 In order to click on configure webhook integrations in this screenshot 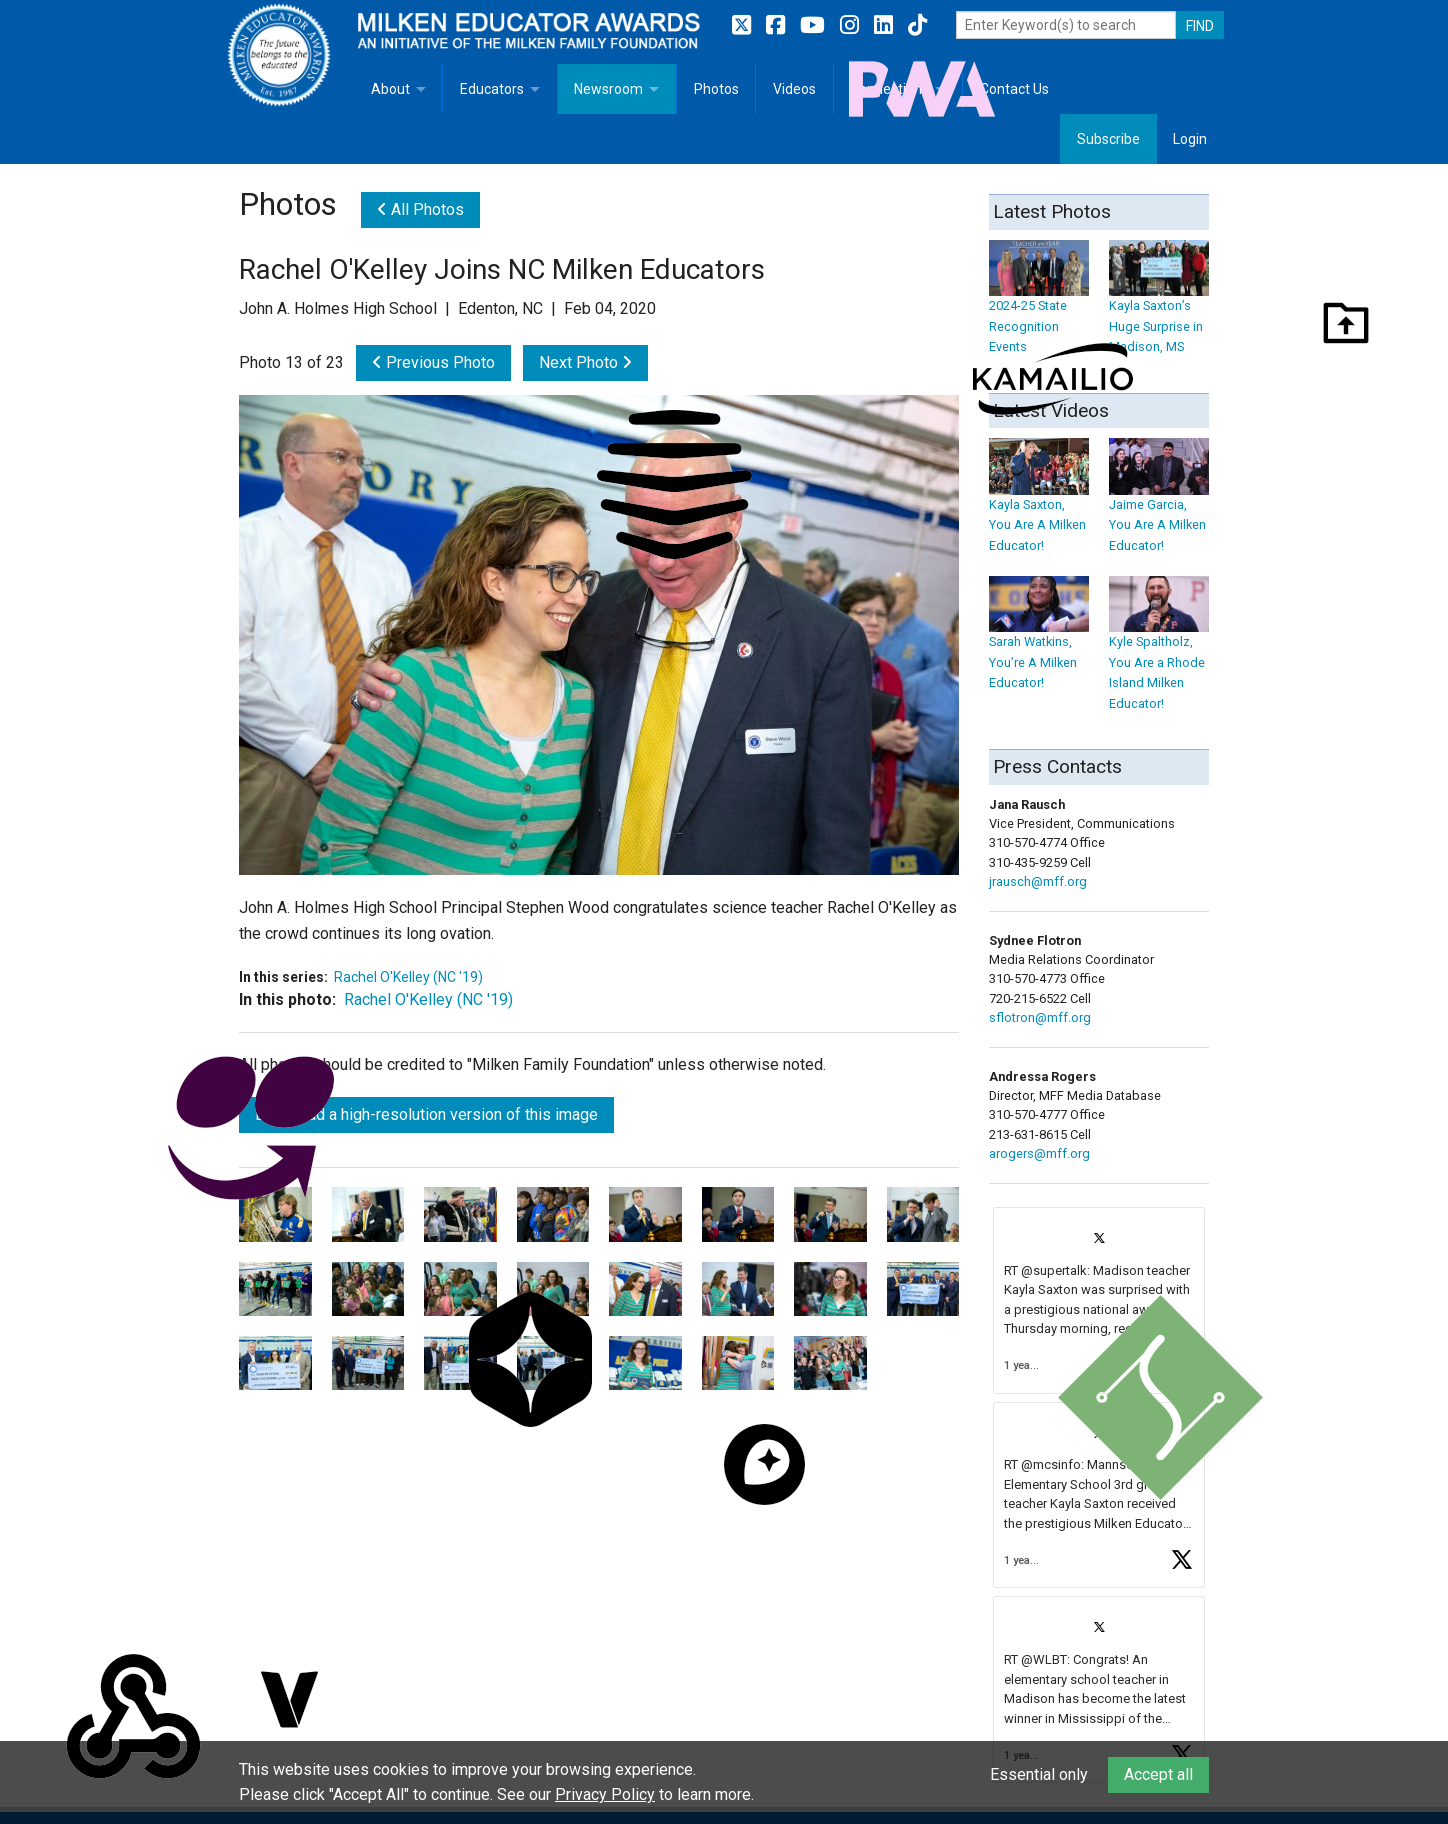, I will do `click(133, 1719)`.